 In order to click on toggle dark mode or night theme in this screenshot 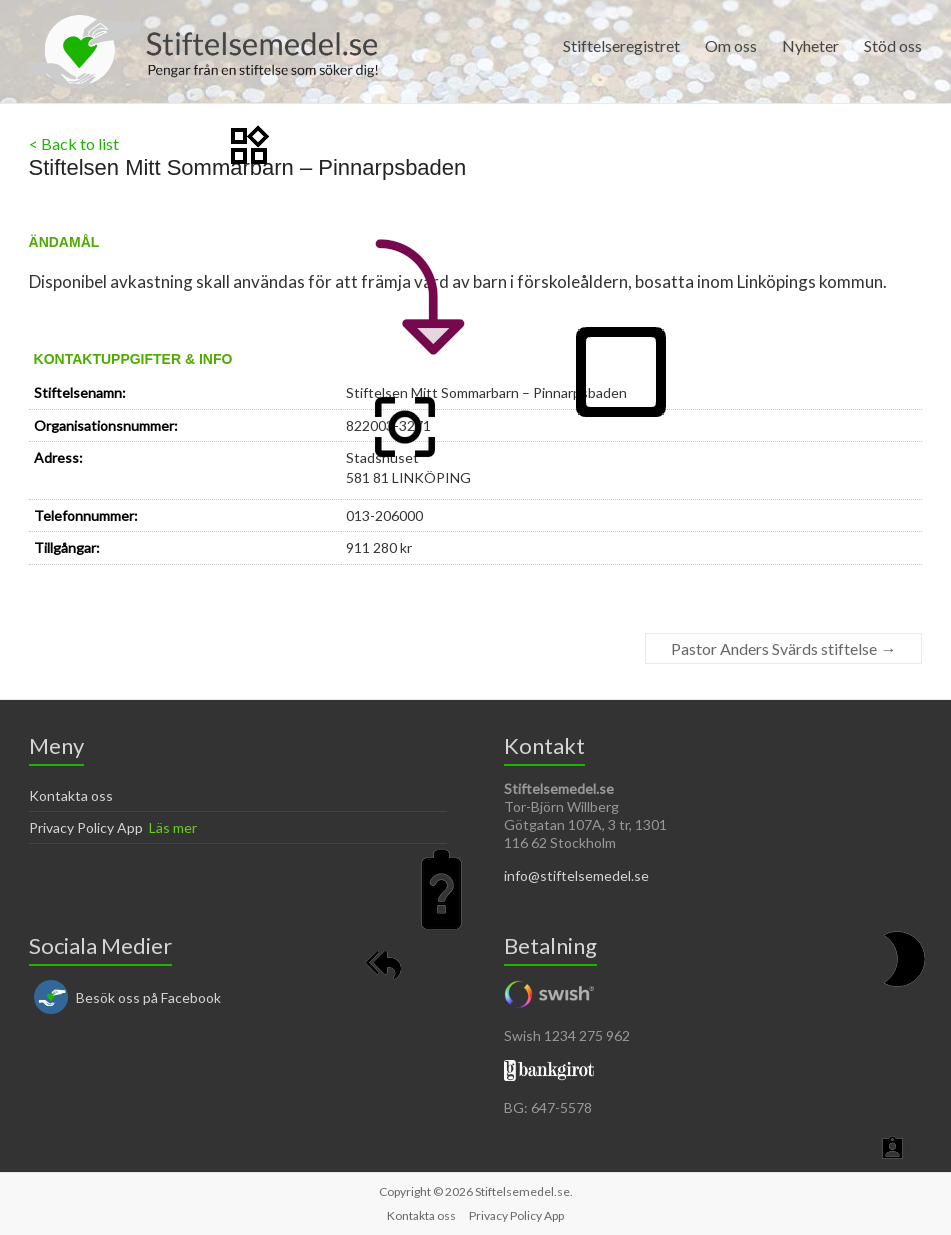, I will do `click(903, 959)`.